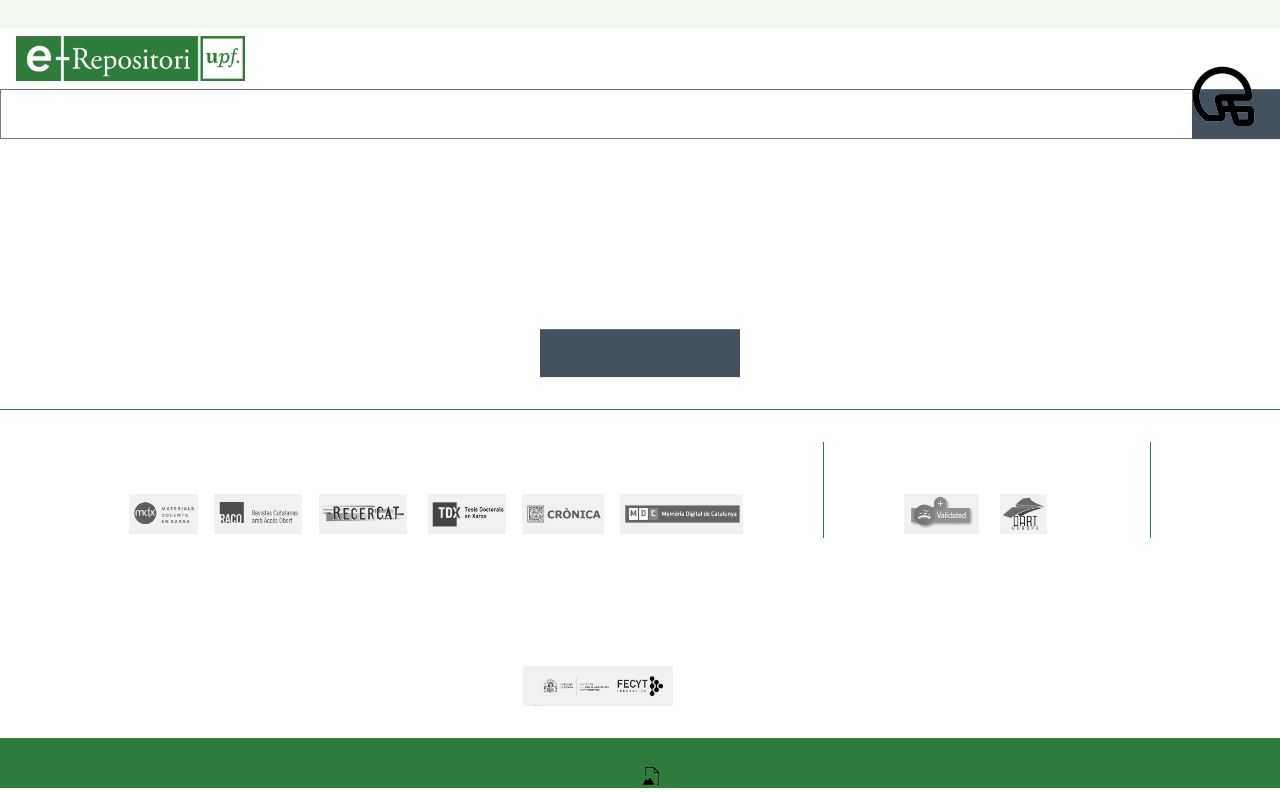 The width and height of the screenshot is (1280, 792). I want to click on view image file, so click(652, 776).